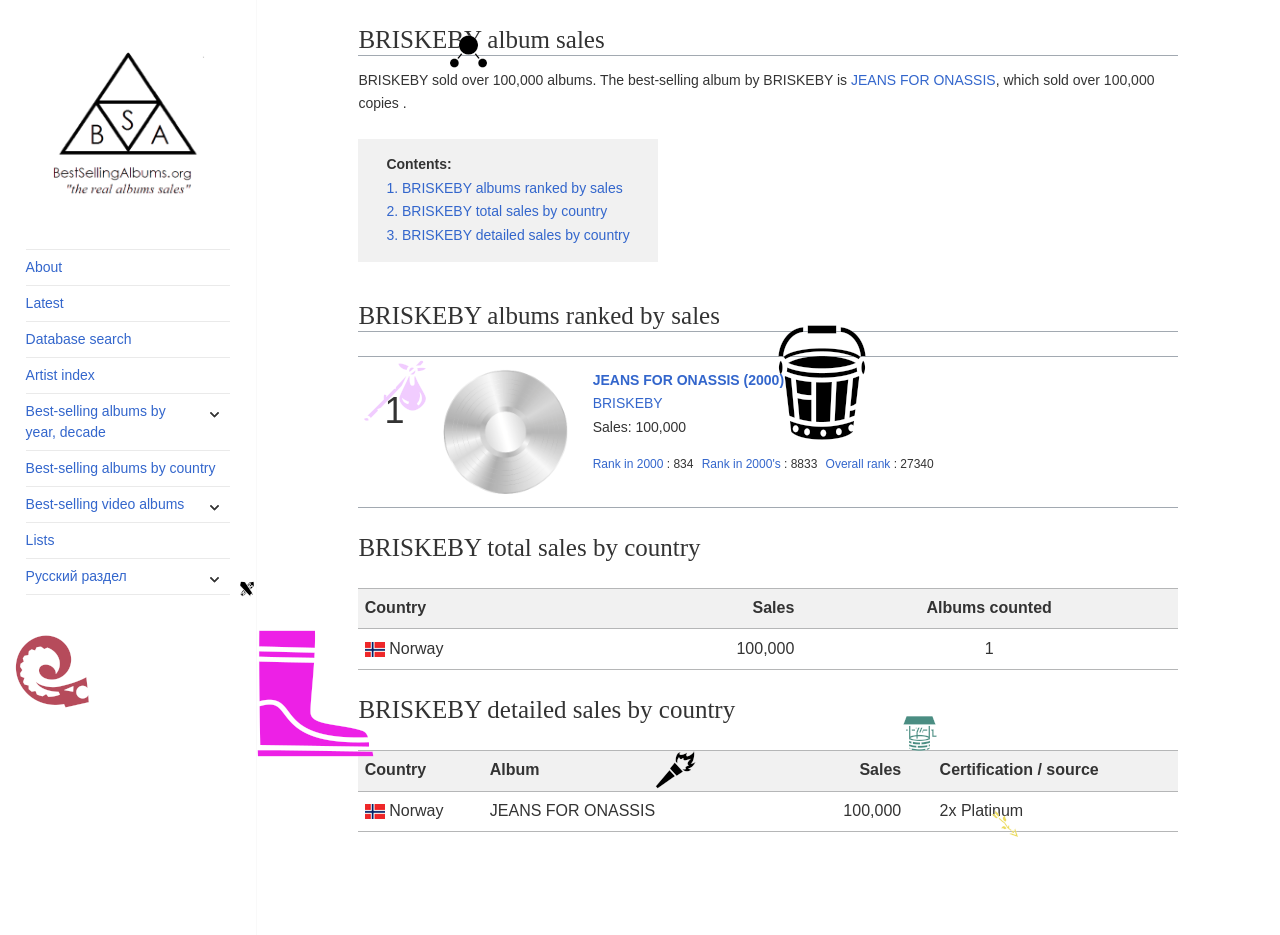 The width and height of the screenshot is (1280, 935). What do you see at coordinates (52, 672) in the screenshot?
I see `access dragon or mythical creature content` at bounding box center [52, 672].